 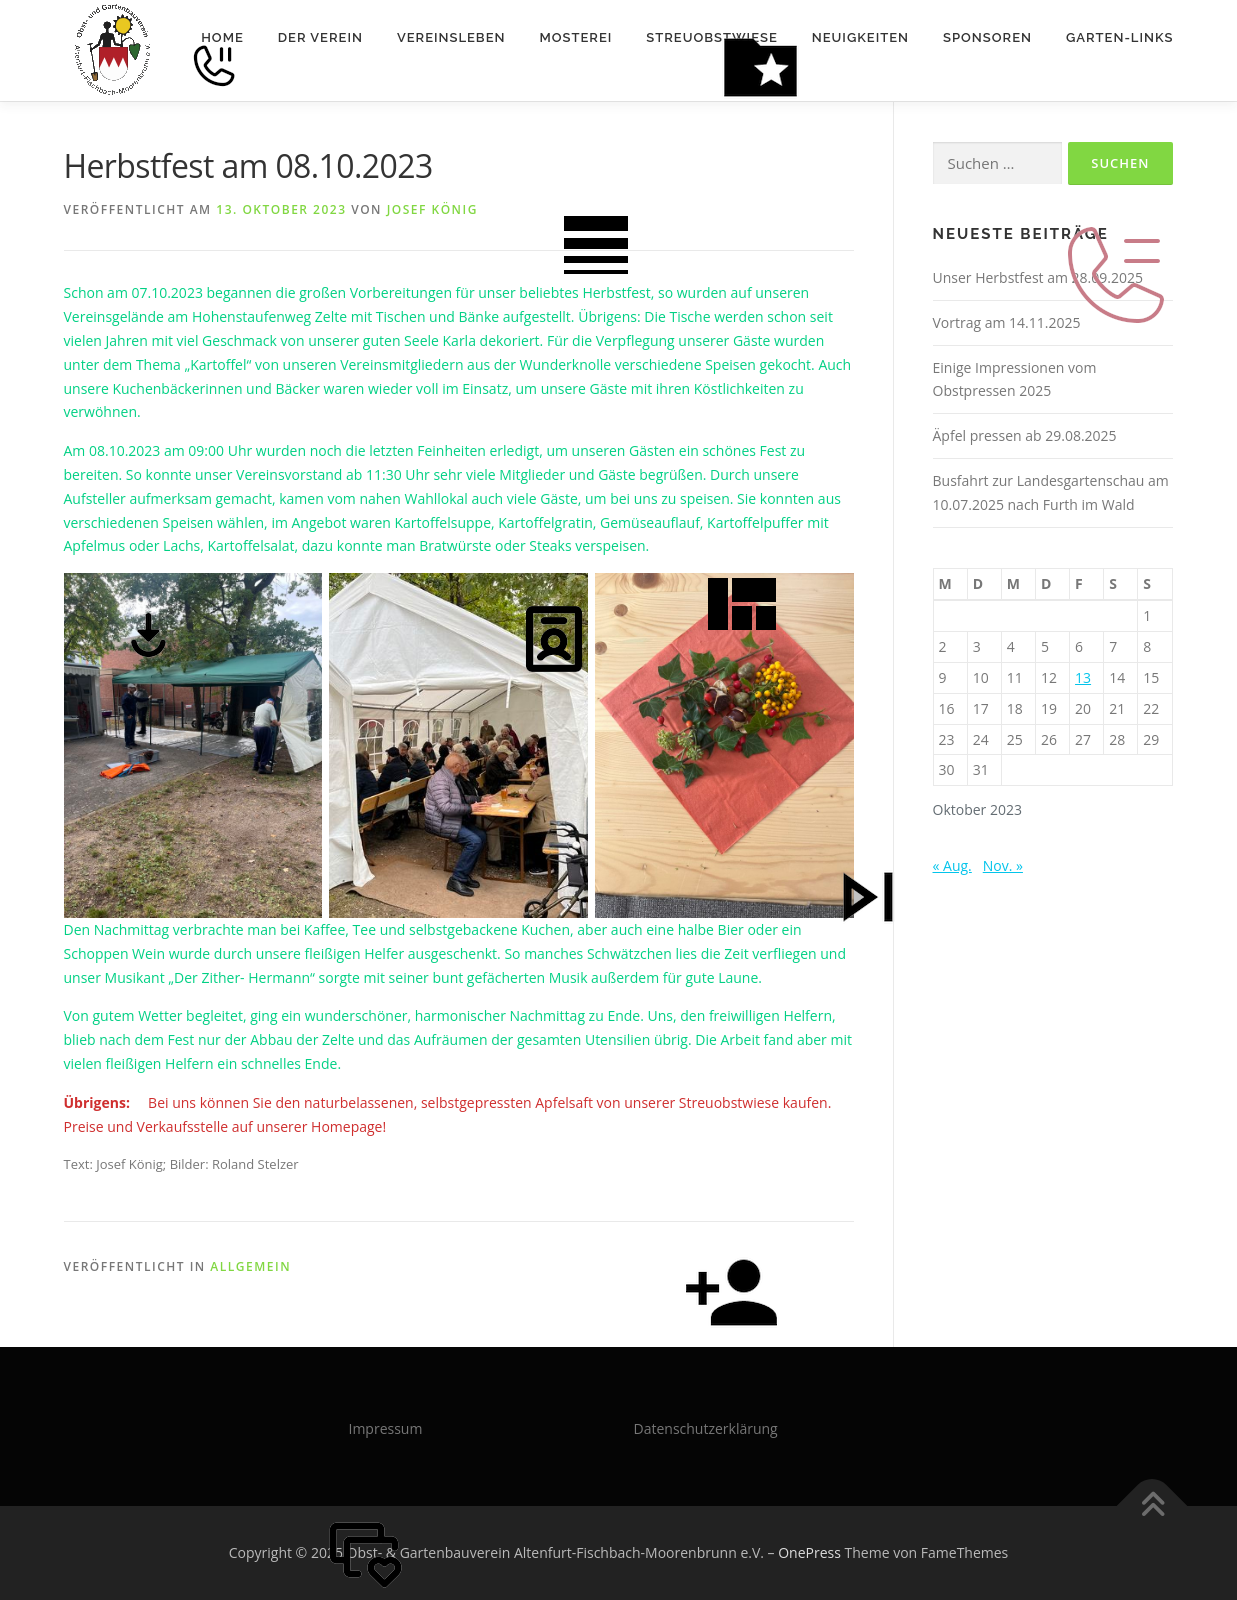 I want to click on adjust line thickness or stroke weight, so click(x=596, y=245).